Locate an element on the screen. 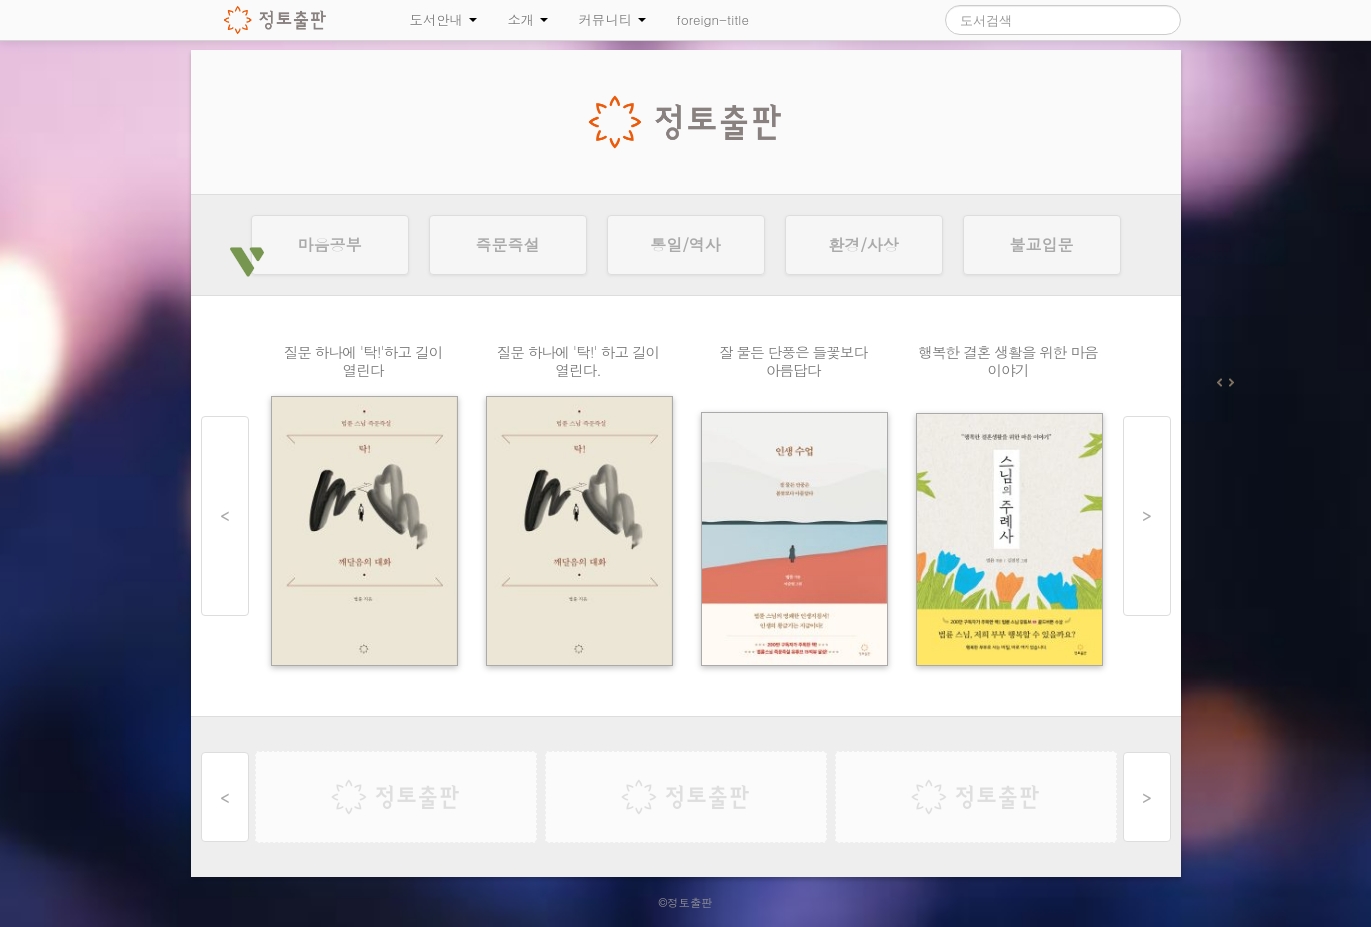 The image size is (1371, 927). vultr cloud hosting logo is located at coordinates (247, 262).